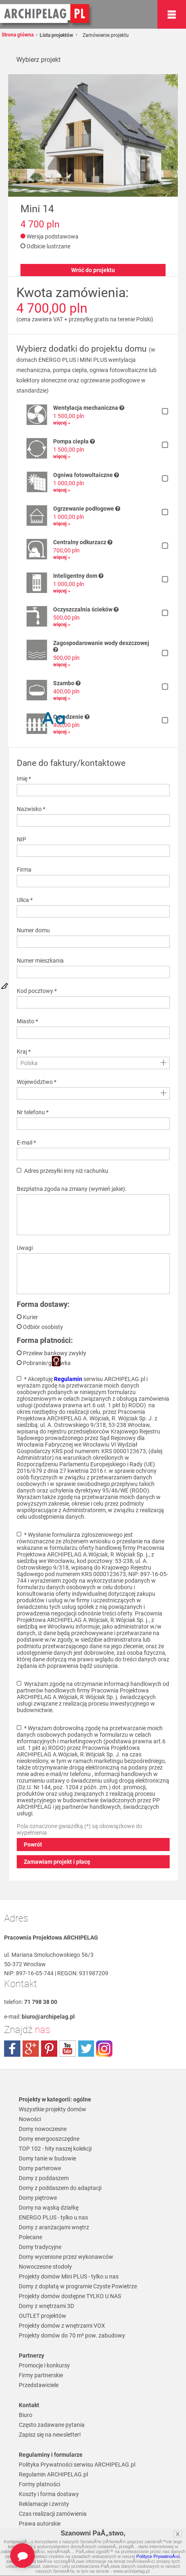 The height and width of the screenshot is (2576, 186). I want to click on toggle case-sensitive search matching, so click(54, 719).